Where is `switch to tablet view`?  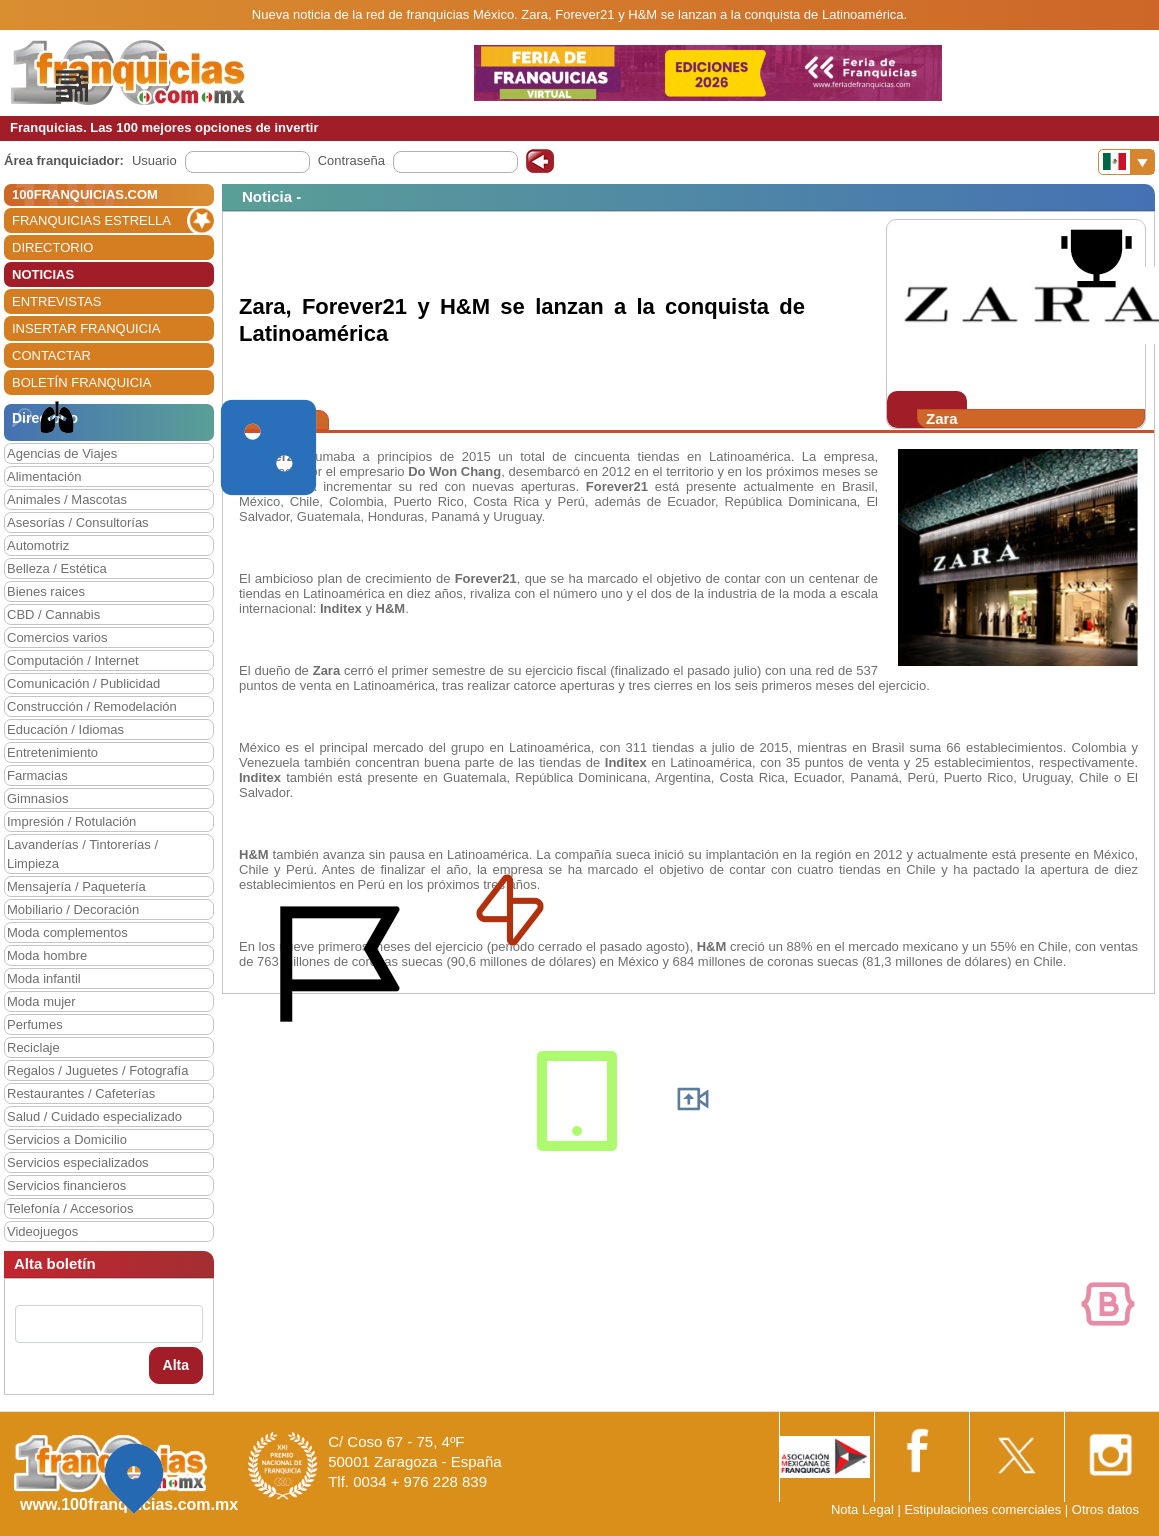
switch to tablet view is located at coordinates (577, 1101).